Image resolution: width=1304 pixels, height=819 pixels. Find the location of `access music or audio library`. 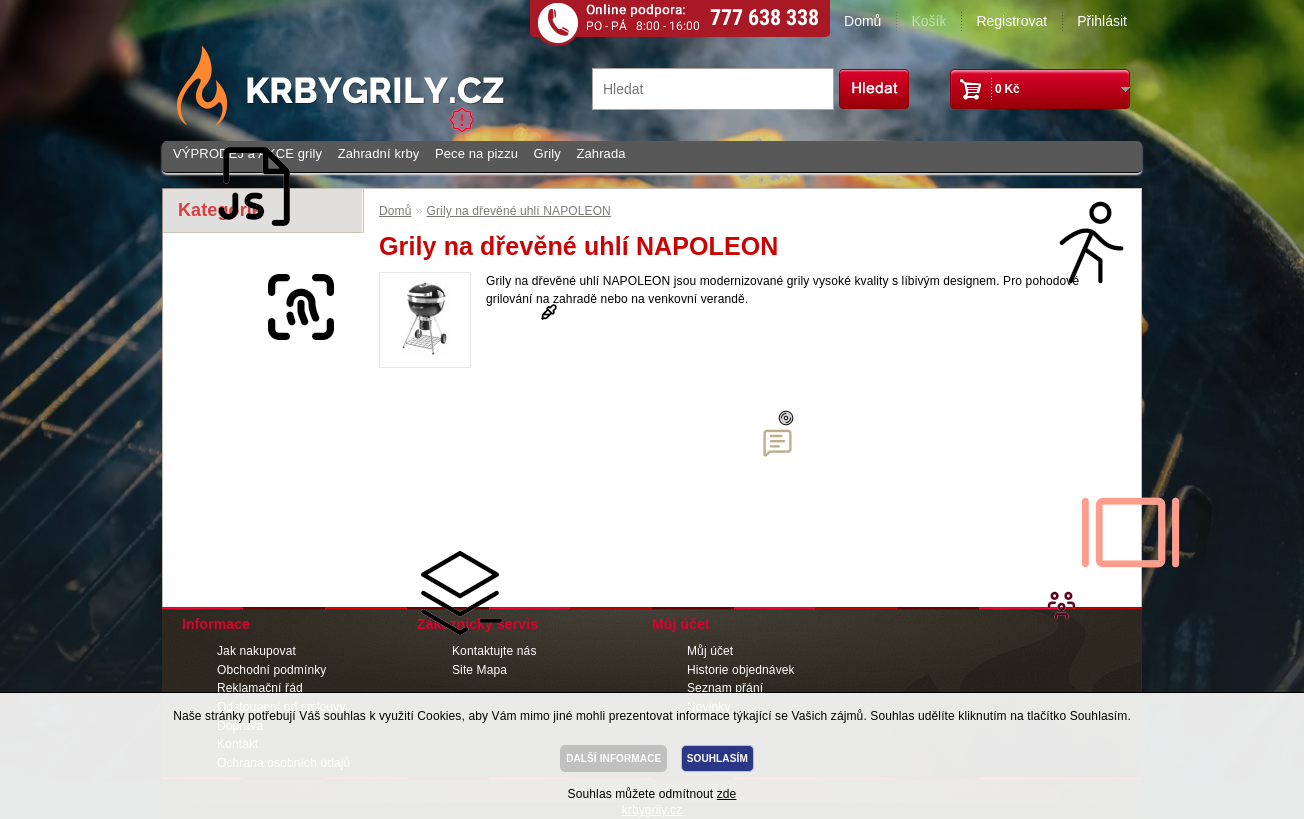

access music or audio library is located at coordinates (786, 418).